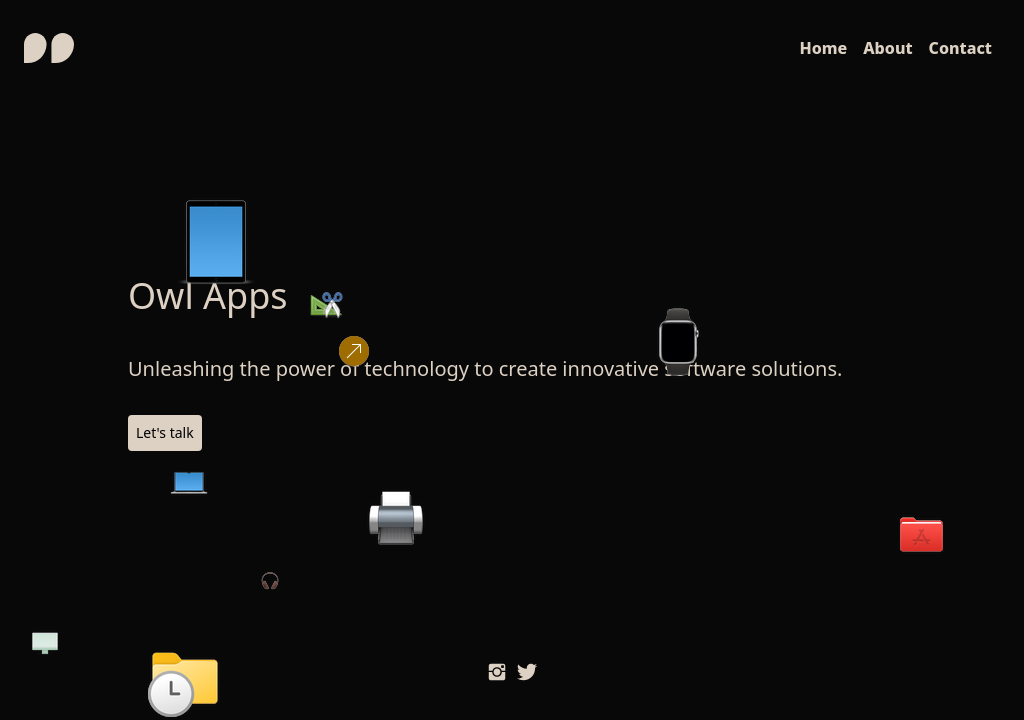 This screenshot has height=720, width=1024. What do you see at coordinates (396, 518) in the screenshot?
I see `add a new printer to your system` at bounding box center [396, 518].